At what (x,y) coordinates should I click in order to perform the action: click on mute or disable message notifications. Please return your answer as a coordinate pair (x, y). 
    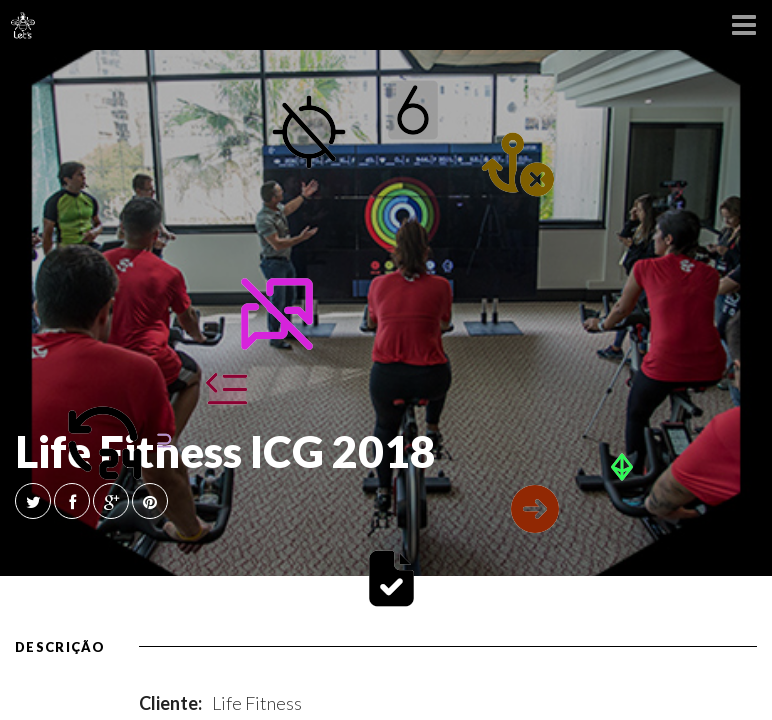
    Looking at the image, I should click on (277, 314).